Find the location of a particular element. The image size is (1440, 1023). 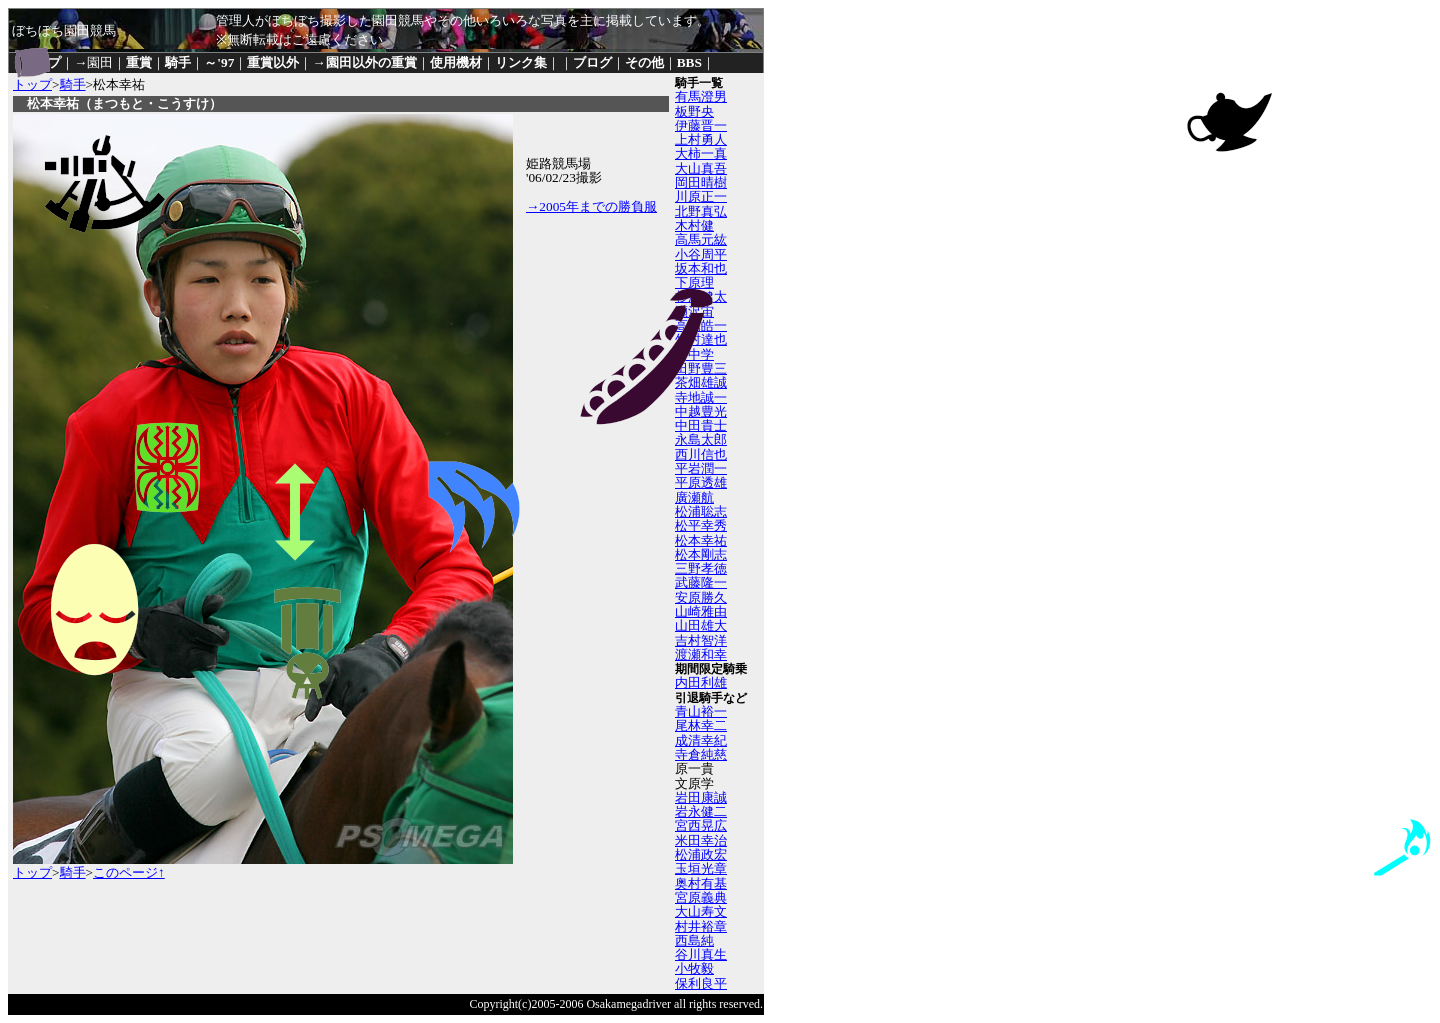

access navigation or mapping tools is located at coordinates (105, 184).